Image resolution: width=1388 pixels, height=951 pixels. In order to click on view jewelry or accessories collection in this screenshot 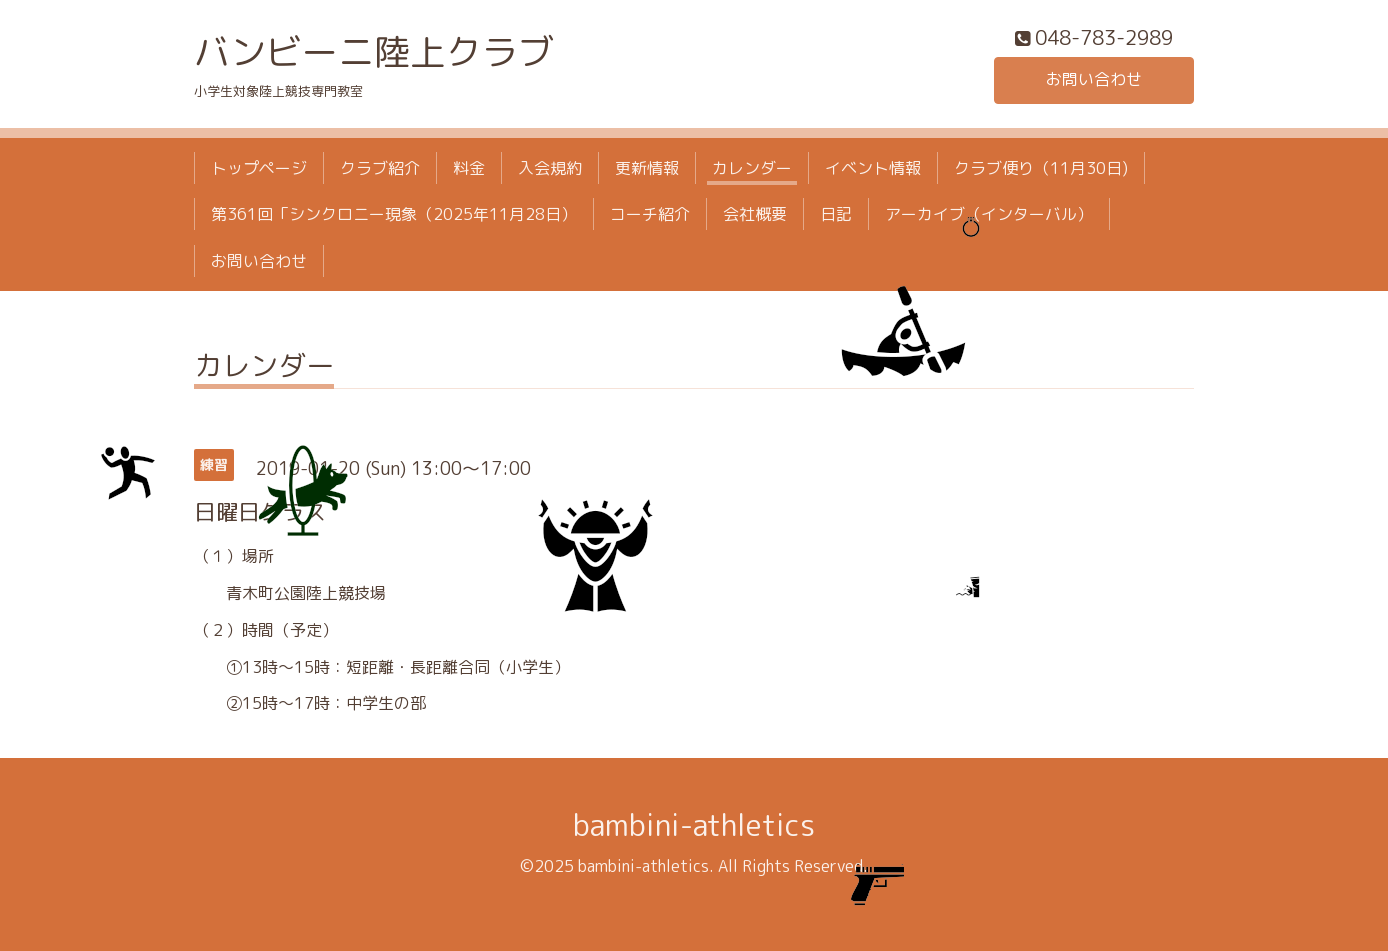, I will do `click(971, 227)`.